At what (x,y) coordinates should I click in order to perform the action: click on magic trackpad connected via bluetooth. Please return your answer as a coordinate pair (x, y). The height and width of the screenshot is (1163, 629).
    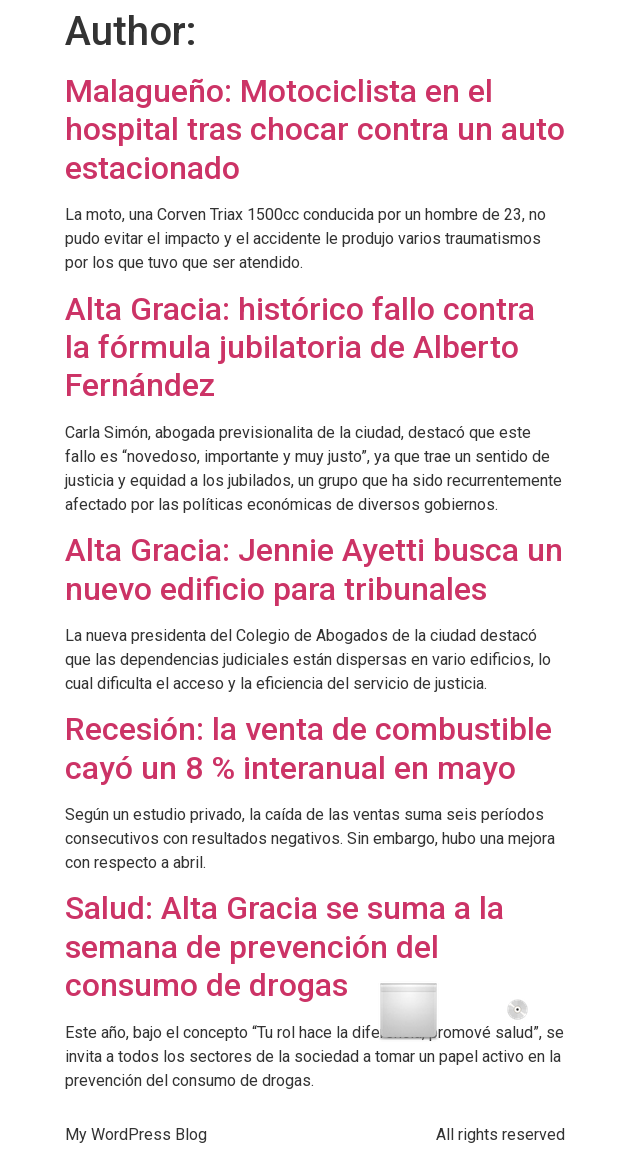
    Looking at the image, I should click on (408, 1012).